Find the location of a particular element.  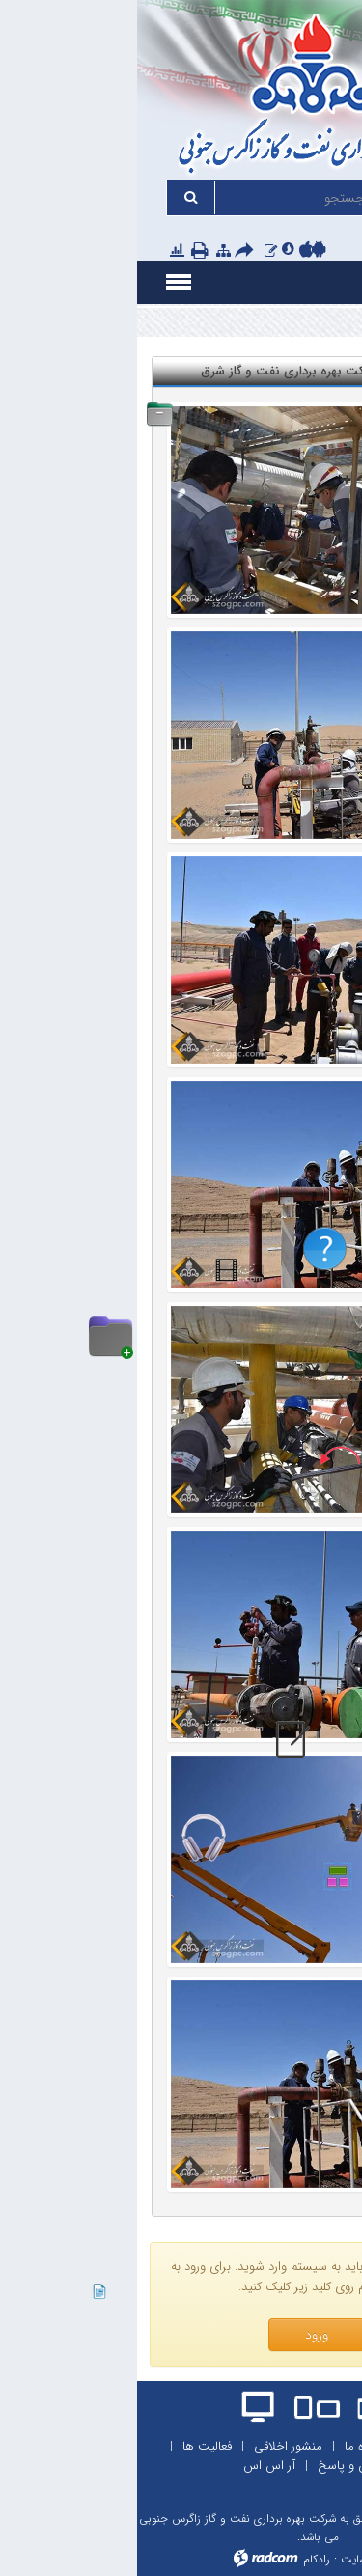

open the file manager is located at coordinates (159, 413).